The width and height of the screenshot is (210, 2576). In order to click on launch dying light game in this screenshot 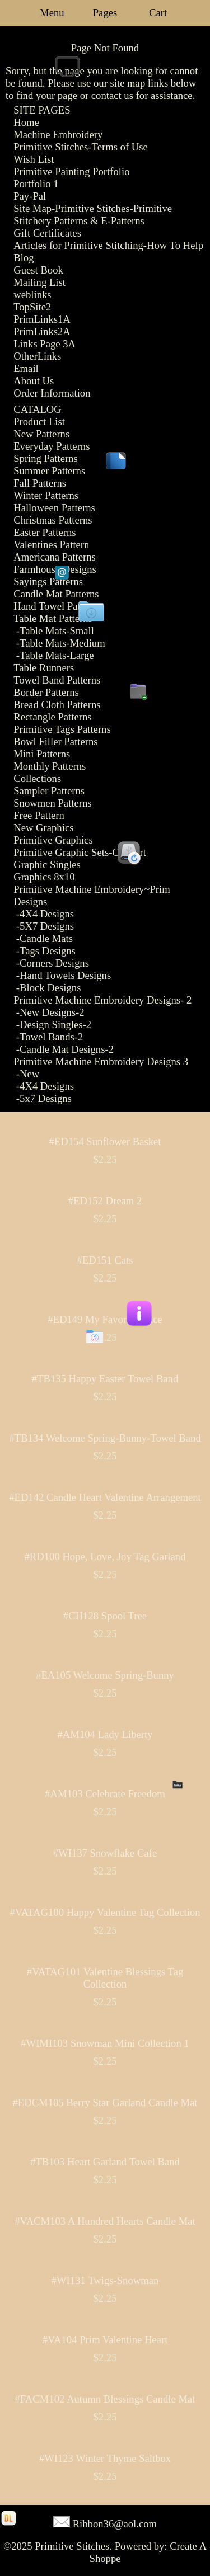, I will do `click(8, 2518)`.